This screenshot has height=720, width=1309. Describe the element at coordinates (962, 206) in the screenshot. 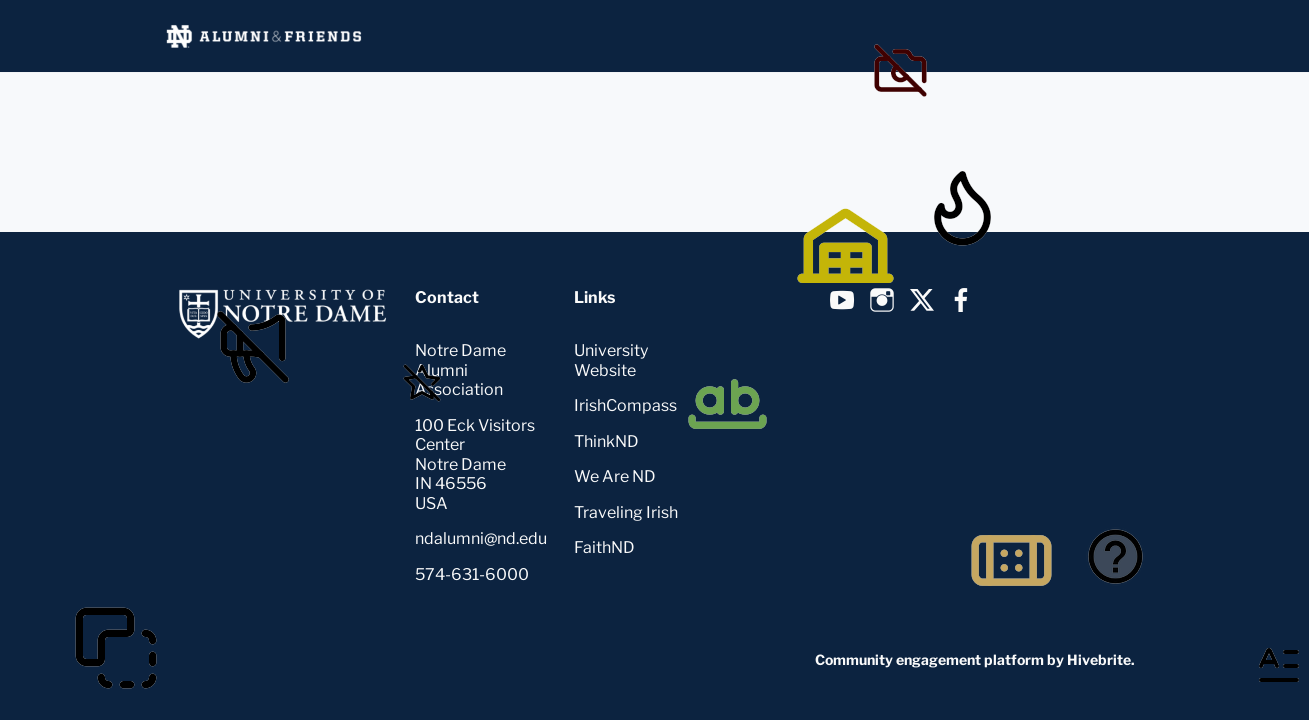

I see `indicates trending or hot content` at that location.